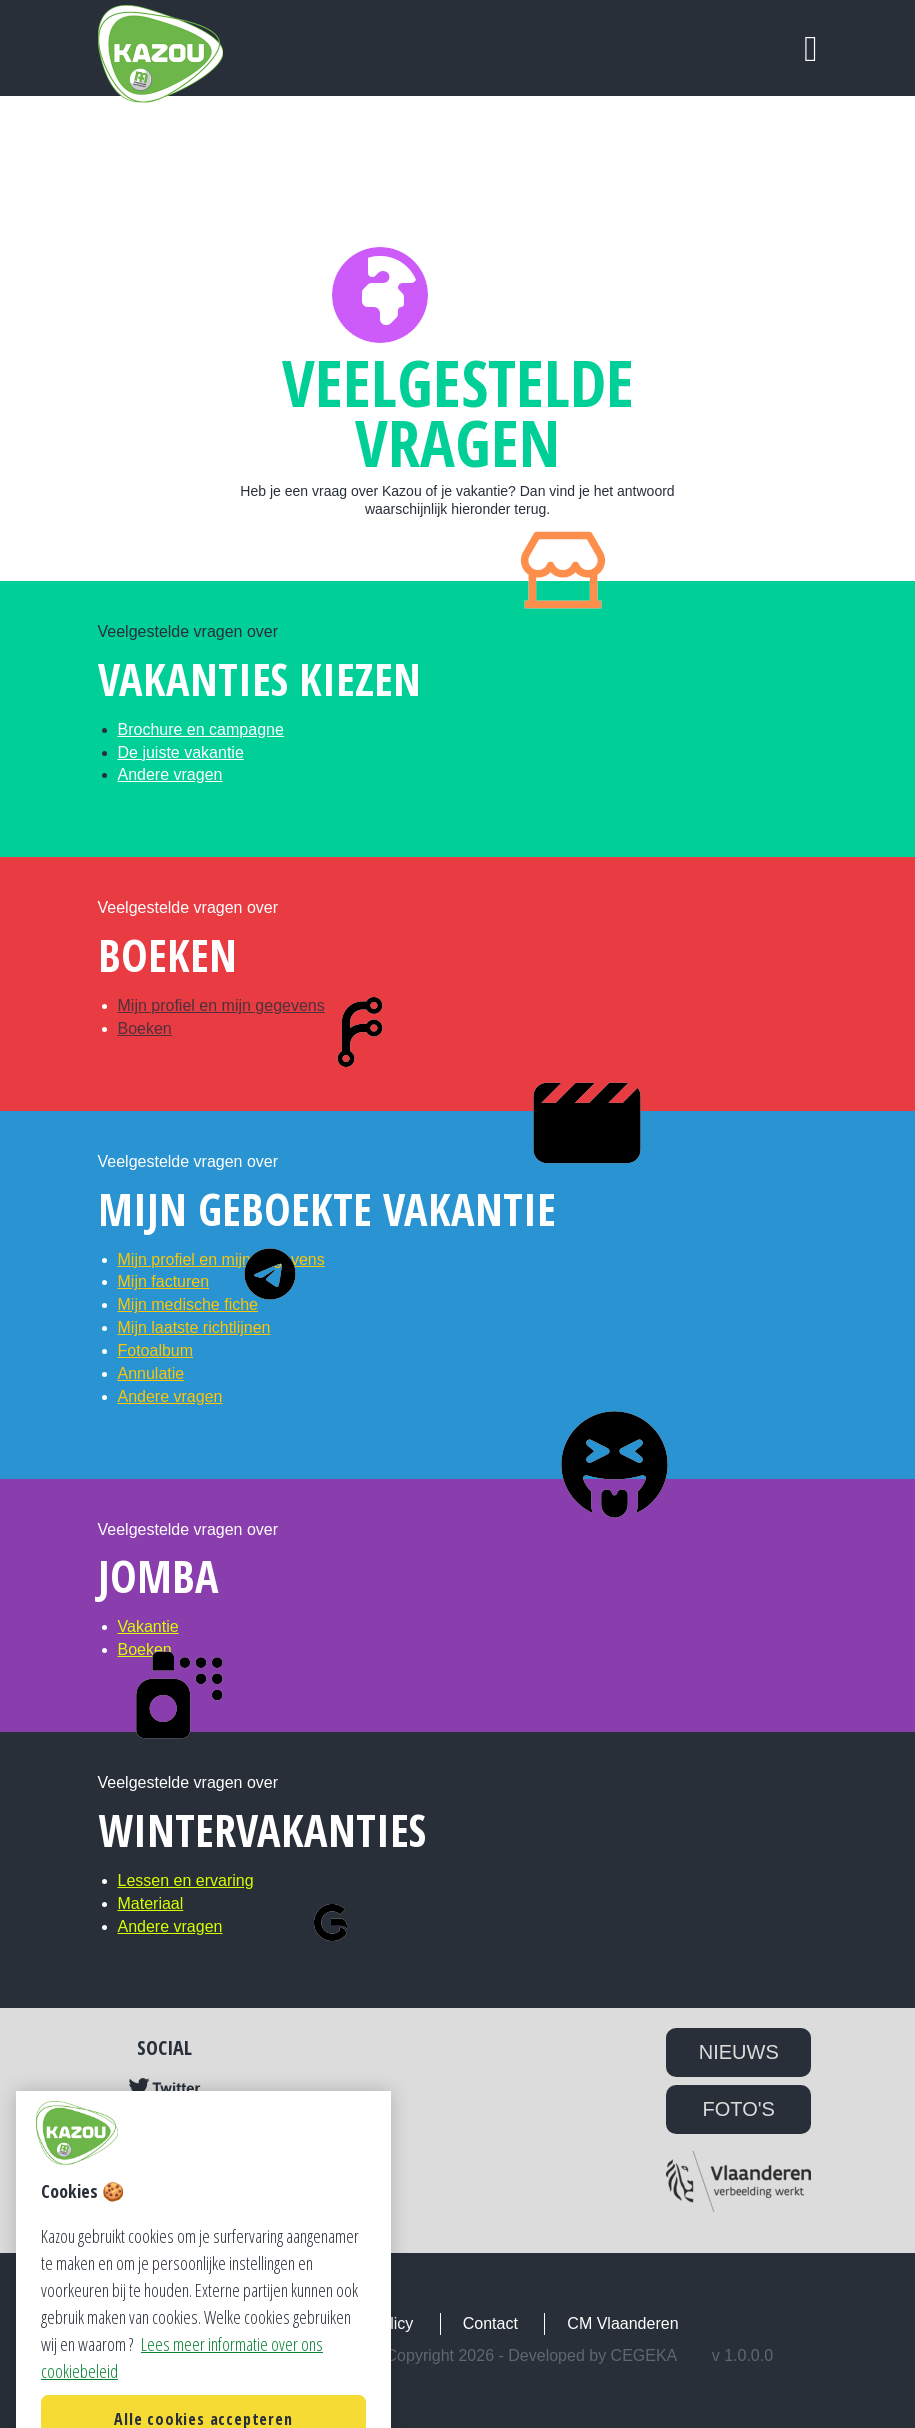 This screenshot has width=915, height=2428. Describe the element at coordinates (587, 1123) in the screenshot. I see `access video or film content` at that location.